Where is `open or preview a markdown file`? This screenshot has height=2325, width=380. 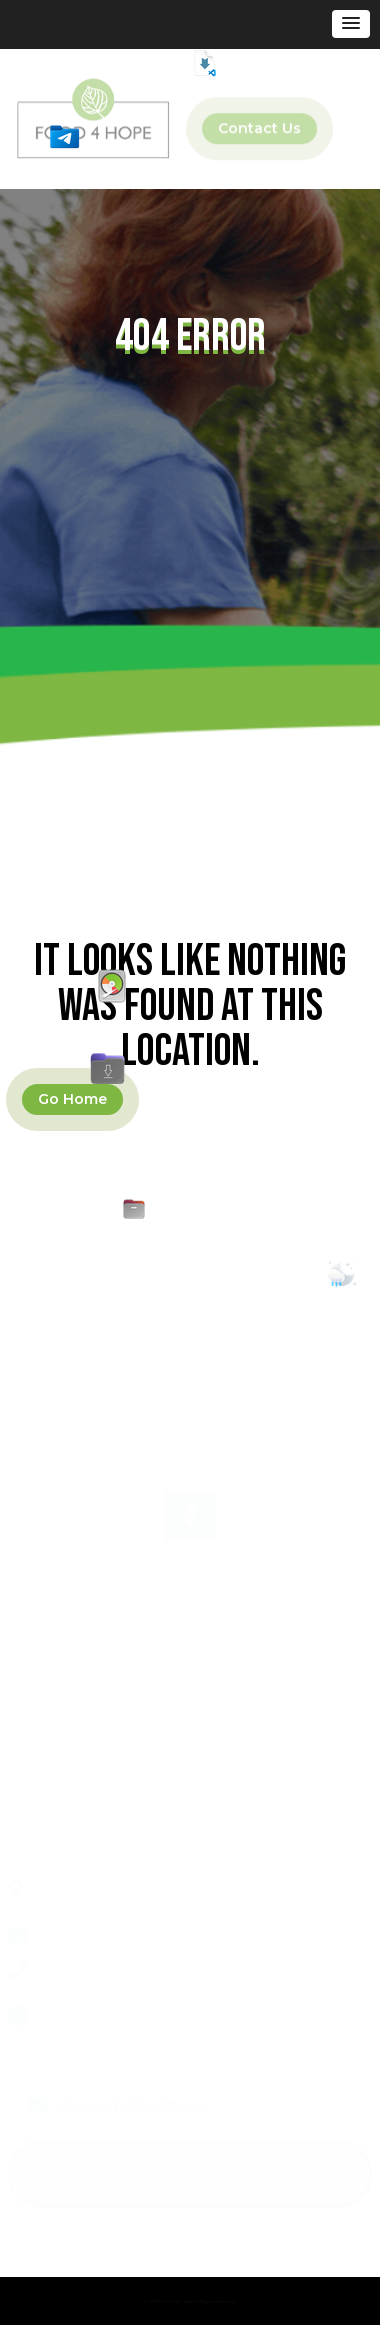 open or preview a markdown file is located at coordinates (204, 63).